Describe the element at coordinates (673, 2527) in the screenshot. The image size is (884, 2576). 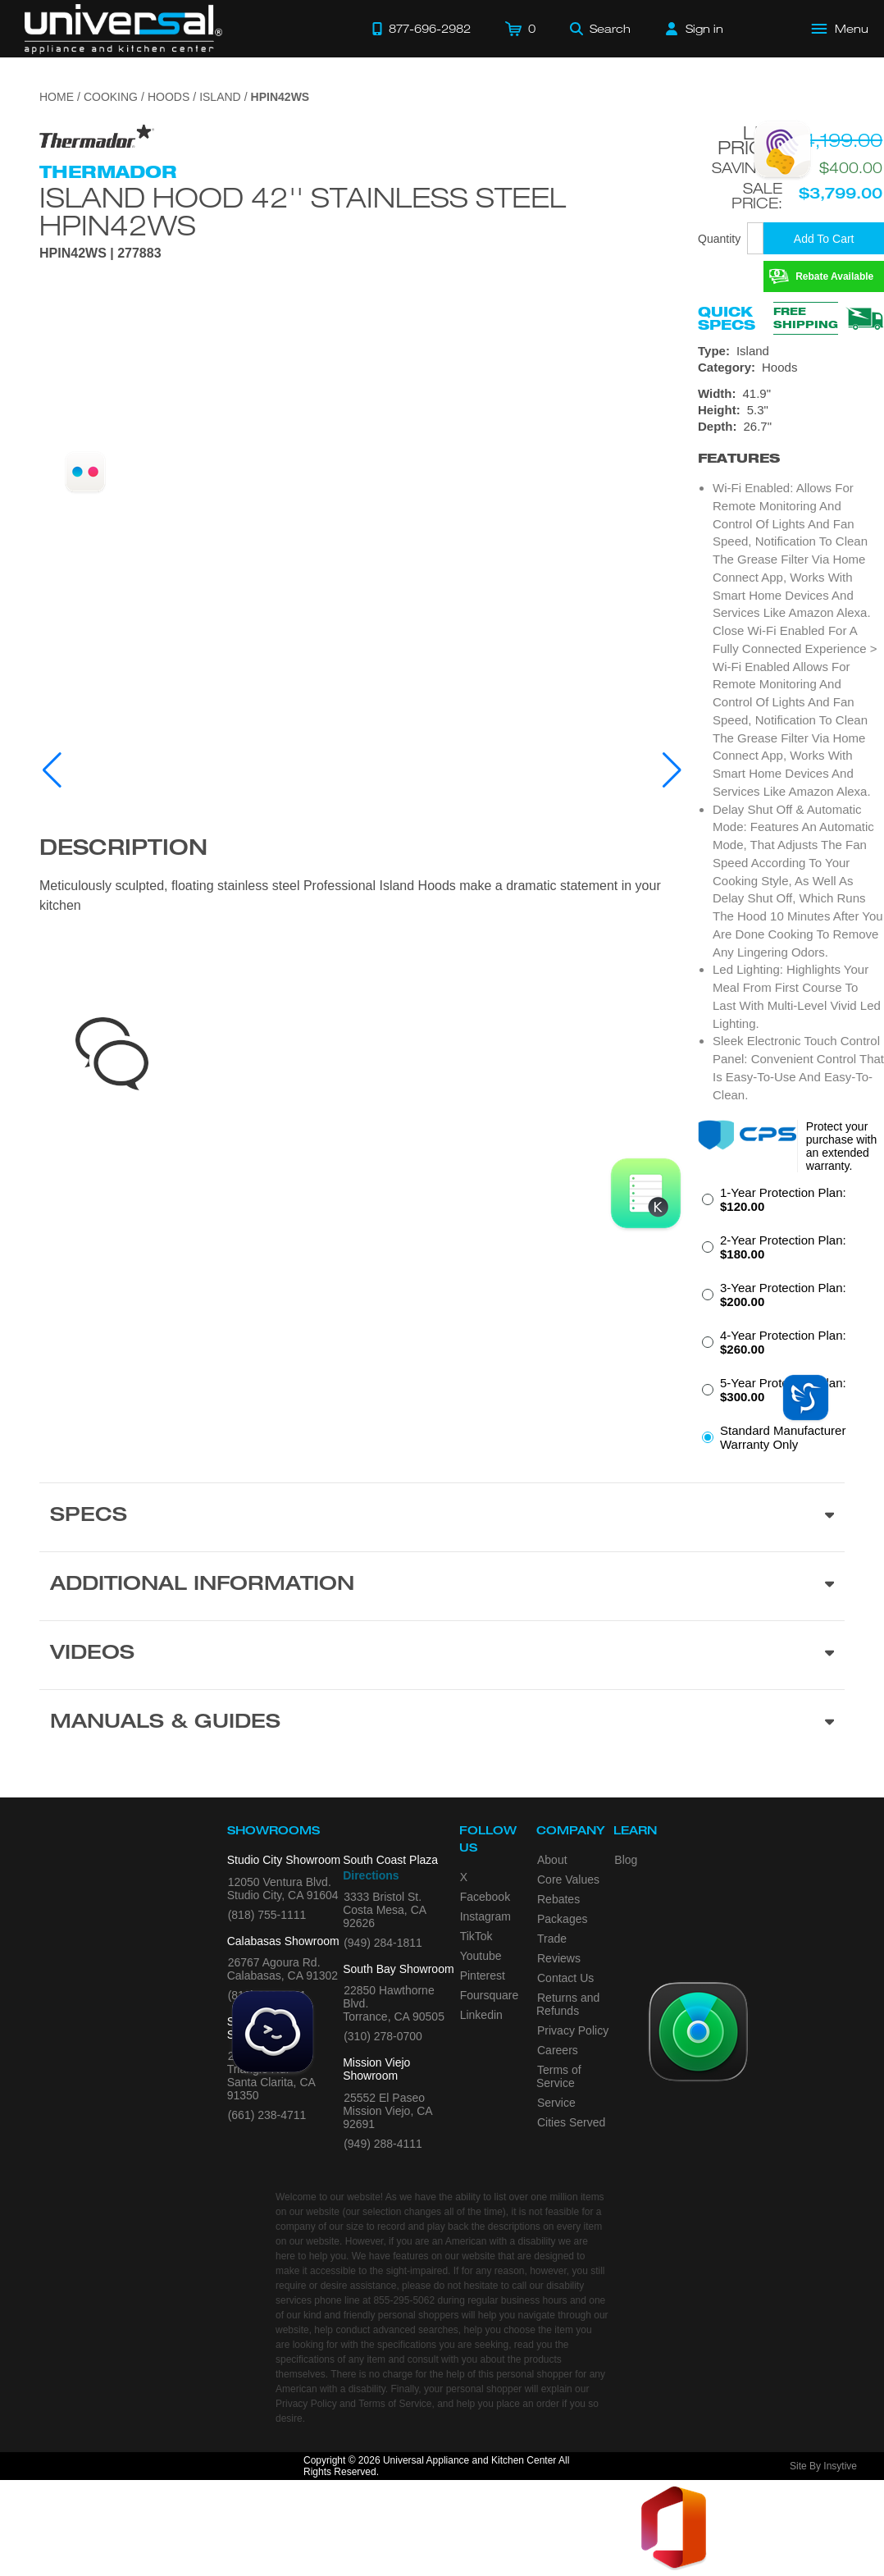
I see `open Microsoft Office suite` at that location.